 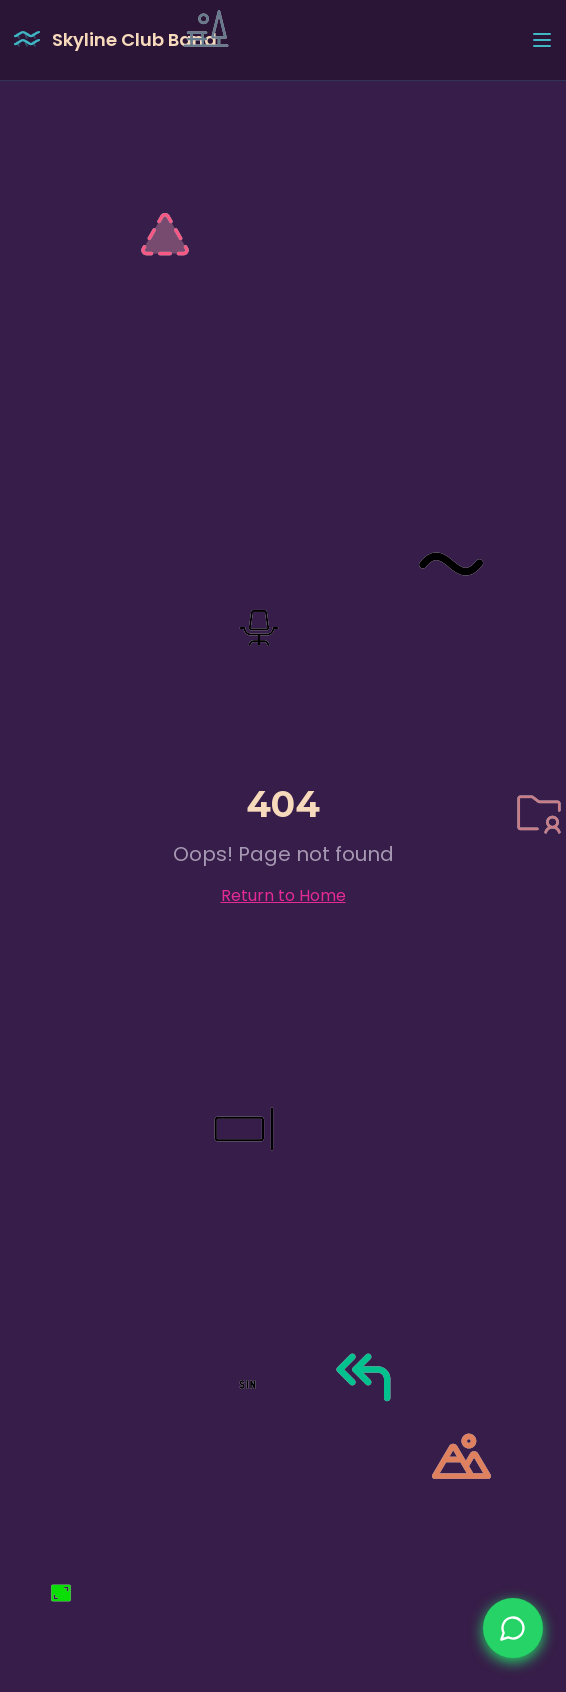 I want to click on access user-specific files or personal folder, so click(x=539, y=812).